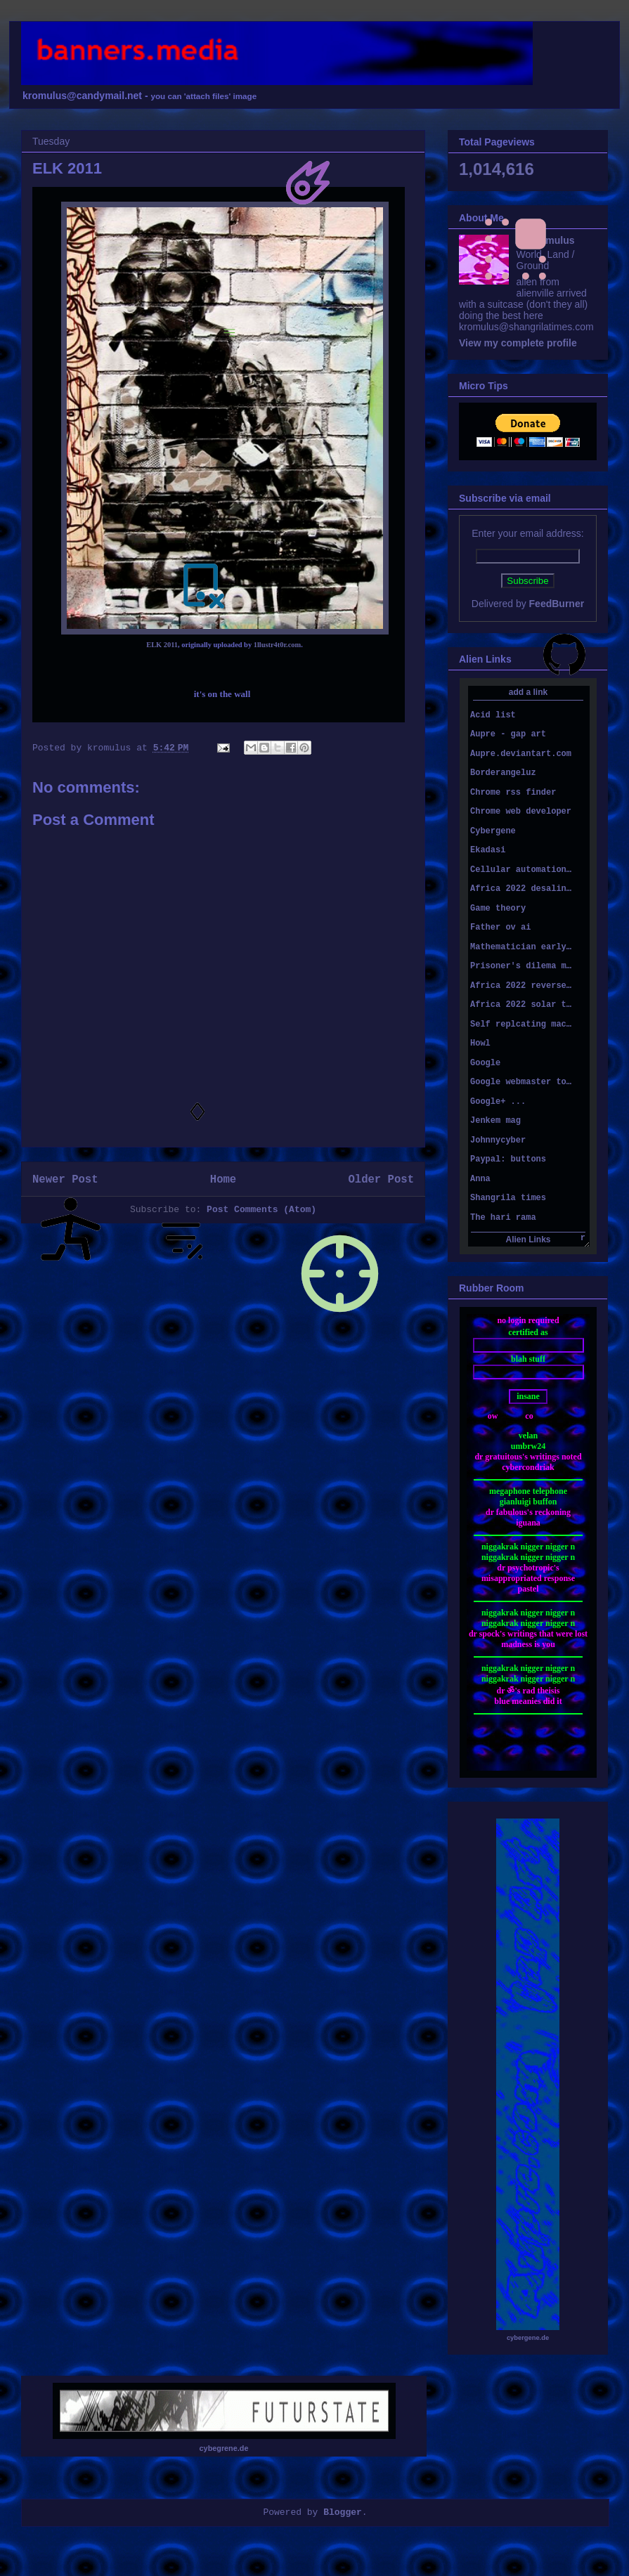  I want to click on access yoga or stretching exercises, so click(70, 1230).